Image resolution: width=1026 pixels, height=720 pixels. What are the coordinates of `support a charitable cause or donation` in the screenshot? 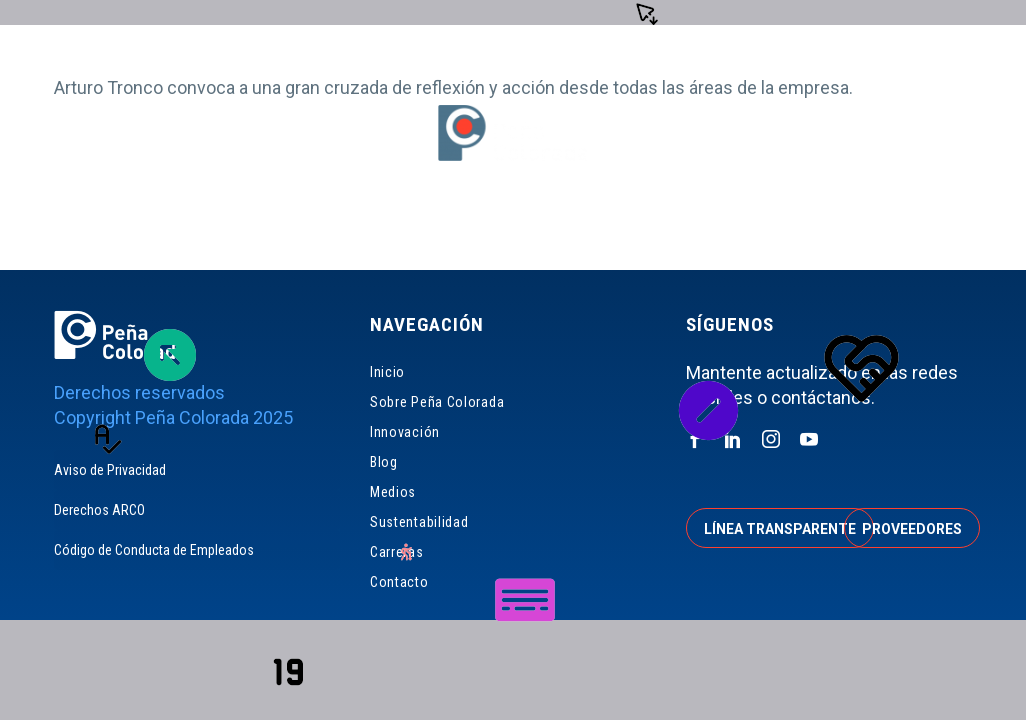 It's located at (861, 368).